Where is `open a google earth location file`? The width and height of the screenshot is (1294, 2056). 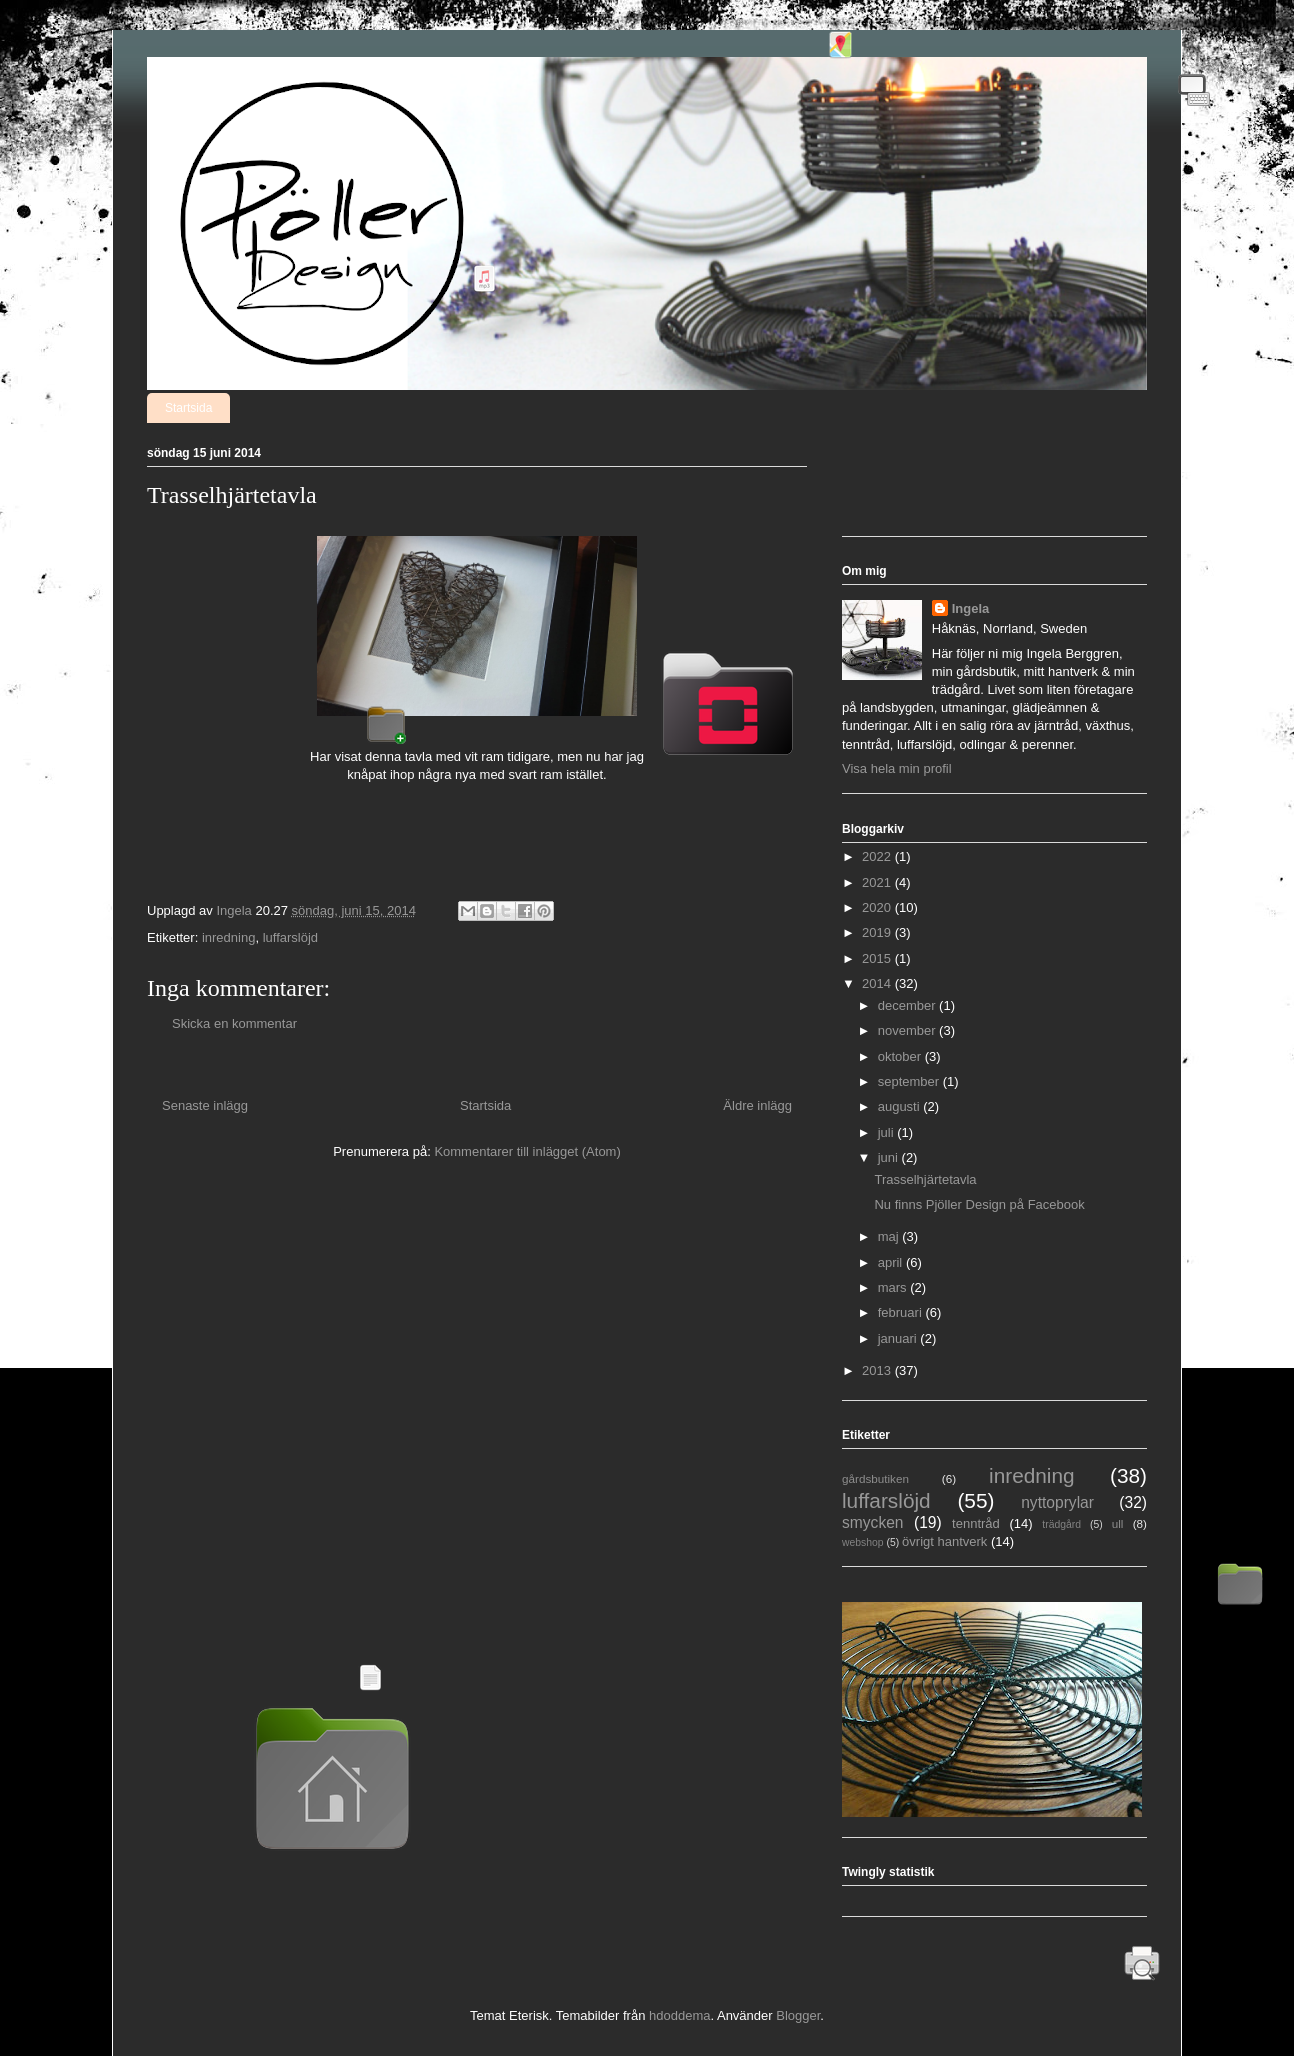
open a google earth location file is located at coordinates (840, 44).